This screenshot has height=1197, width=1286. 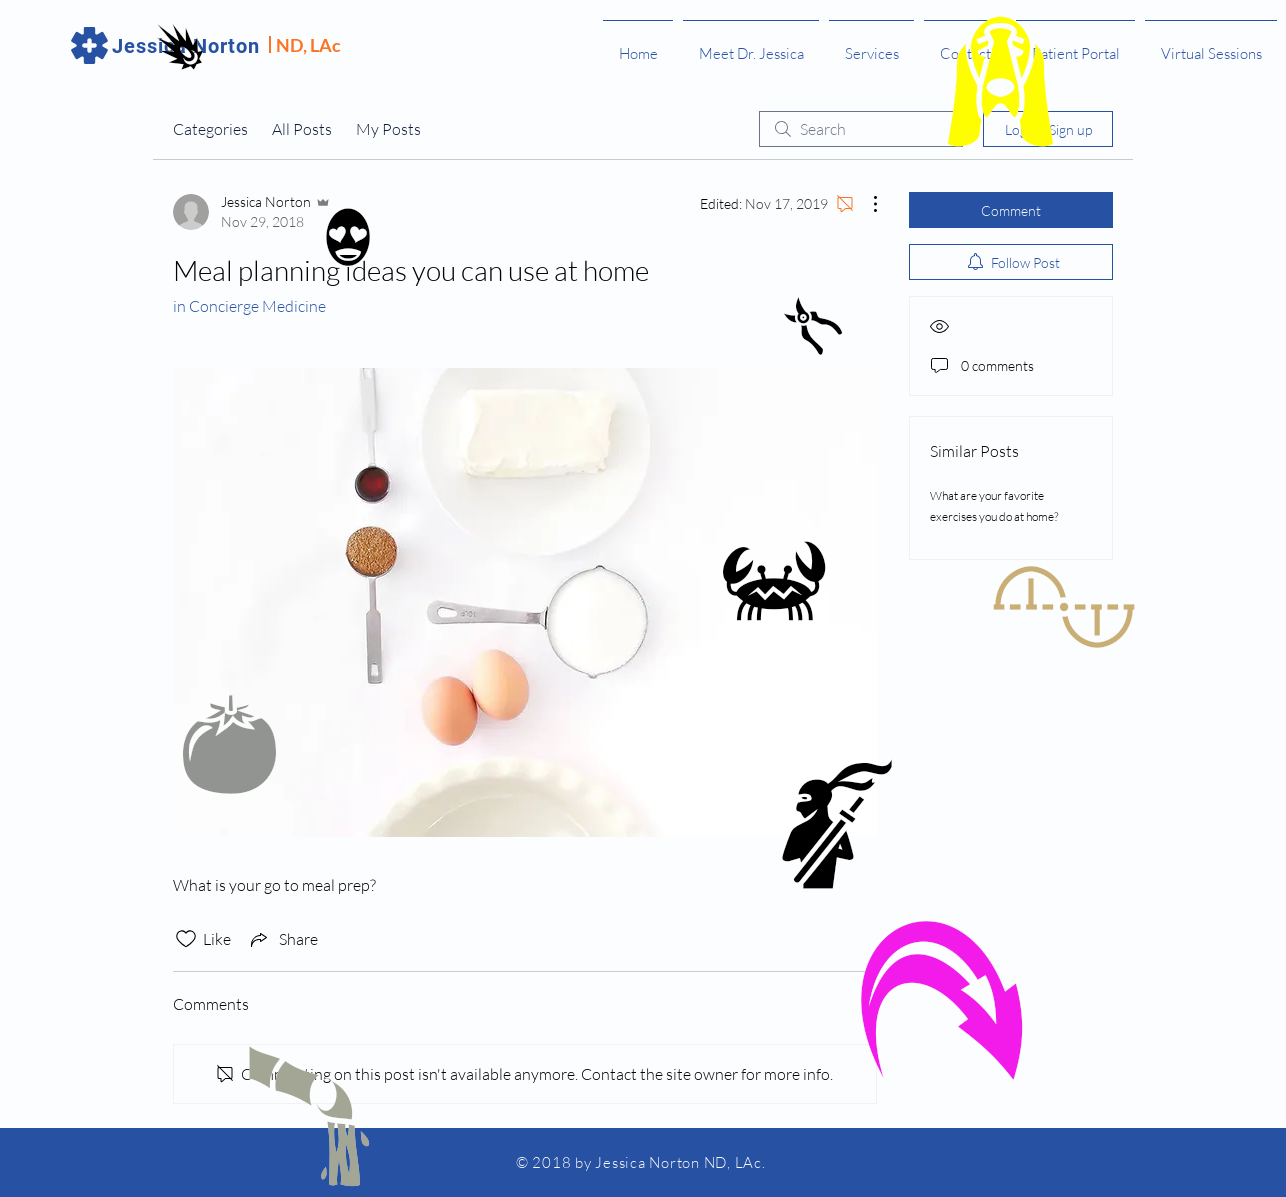 What do you see at coordinates (348, 237) in the screenshot?
I see `indicates a "love" or "smitten" reaction` at bounding box center [348, 237].